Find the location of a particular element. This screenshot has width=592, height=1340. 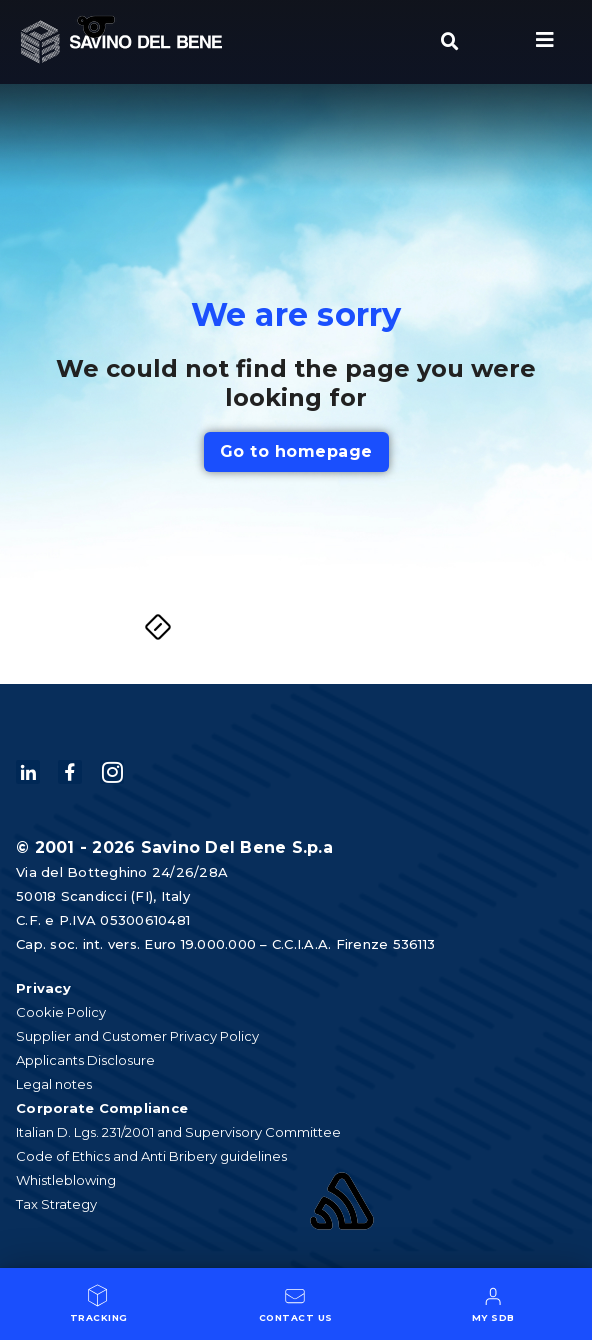

indicates a blocked or forbidden action is located at coordinates (158, 627).